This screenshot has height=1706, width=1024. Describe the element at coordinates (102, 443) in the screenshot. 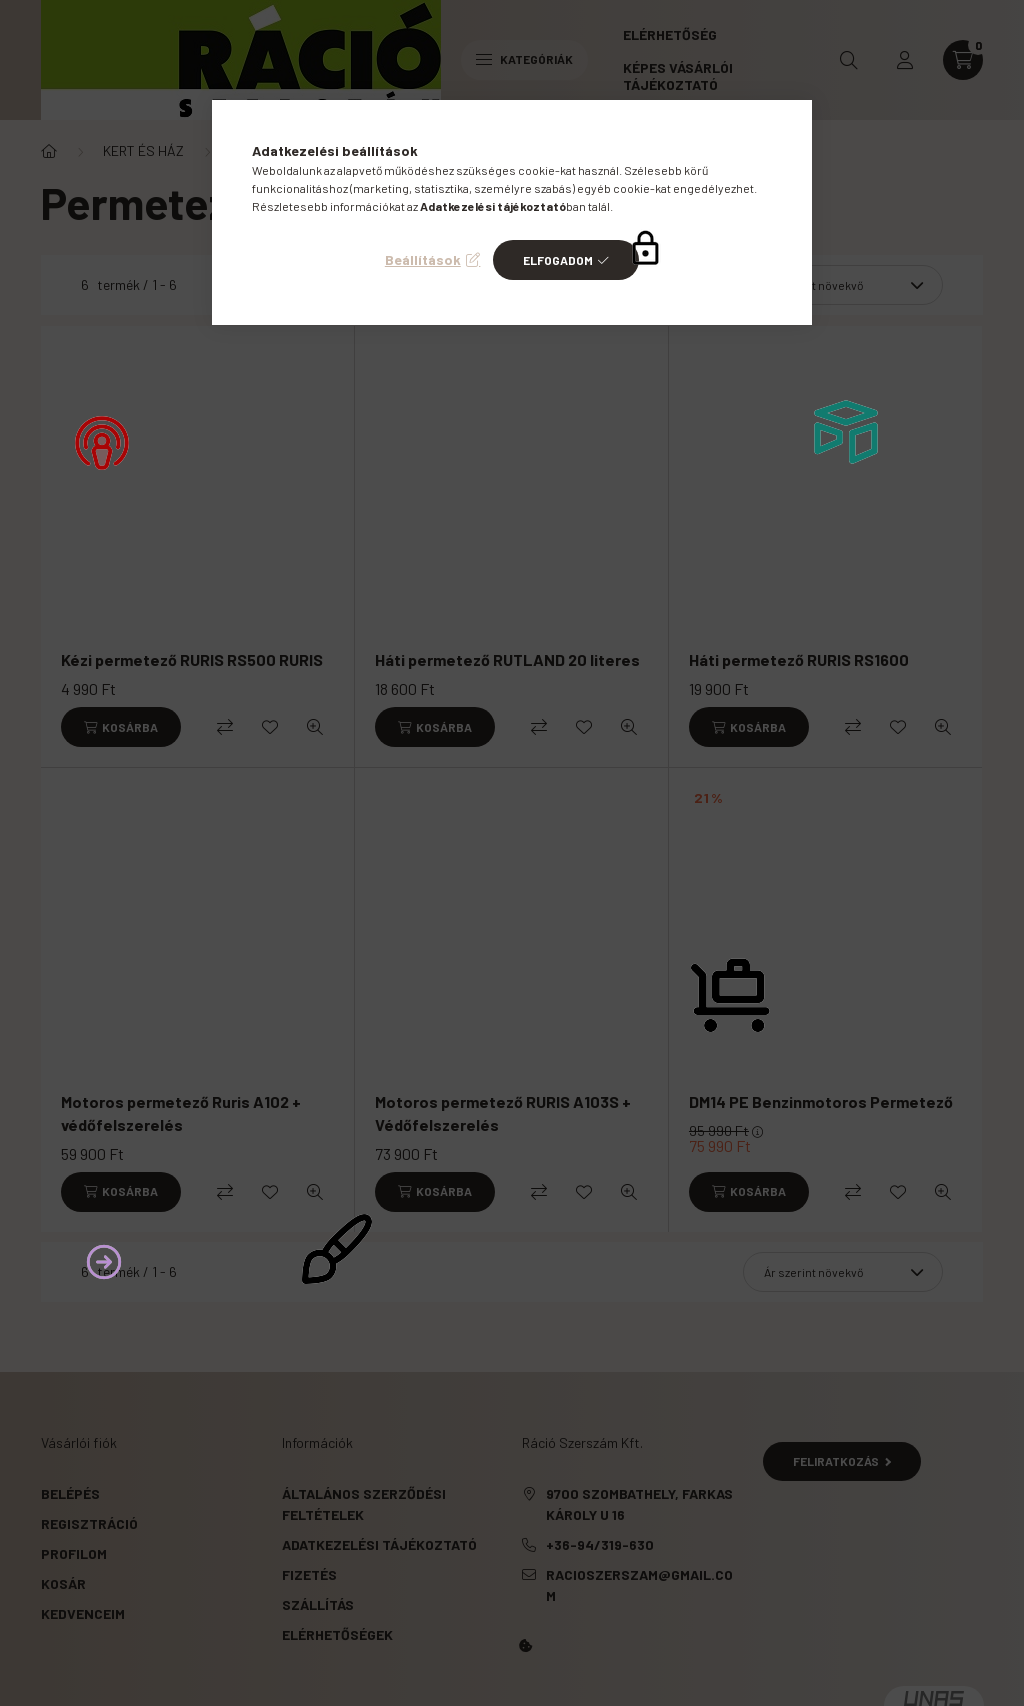

I see `open Apple Podcasts app` at that location.